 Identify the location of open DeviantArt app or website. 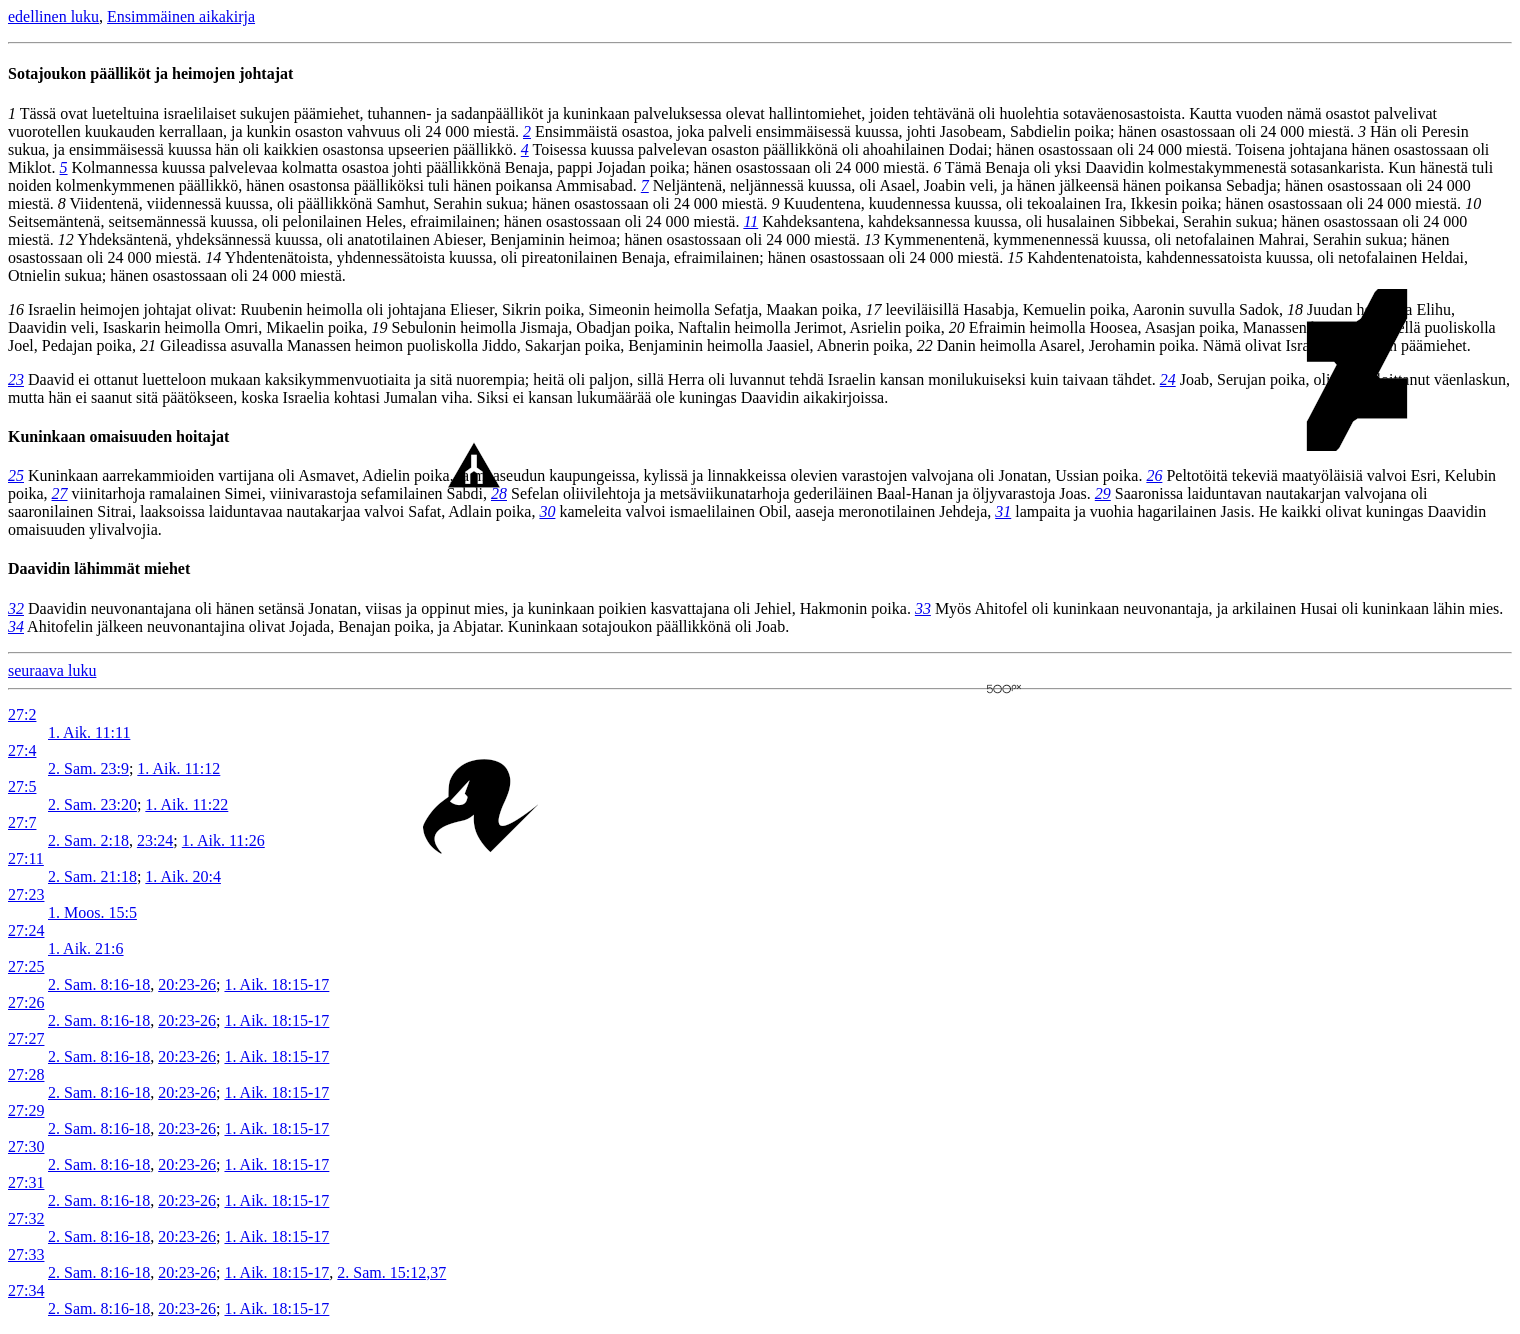
(1357, 370).